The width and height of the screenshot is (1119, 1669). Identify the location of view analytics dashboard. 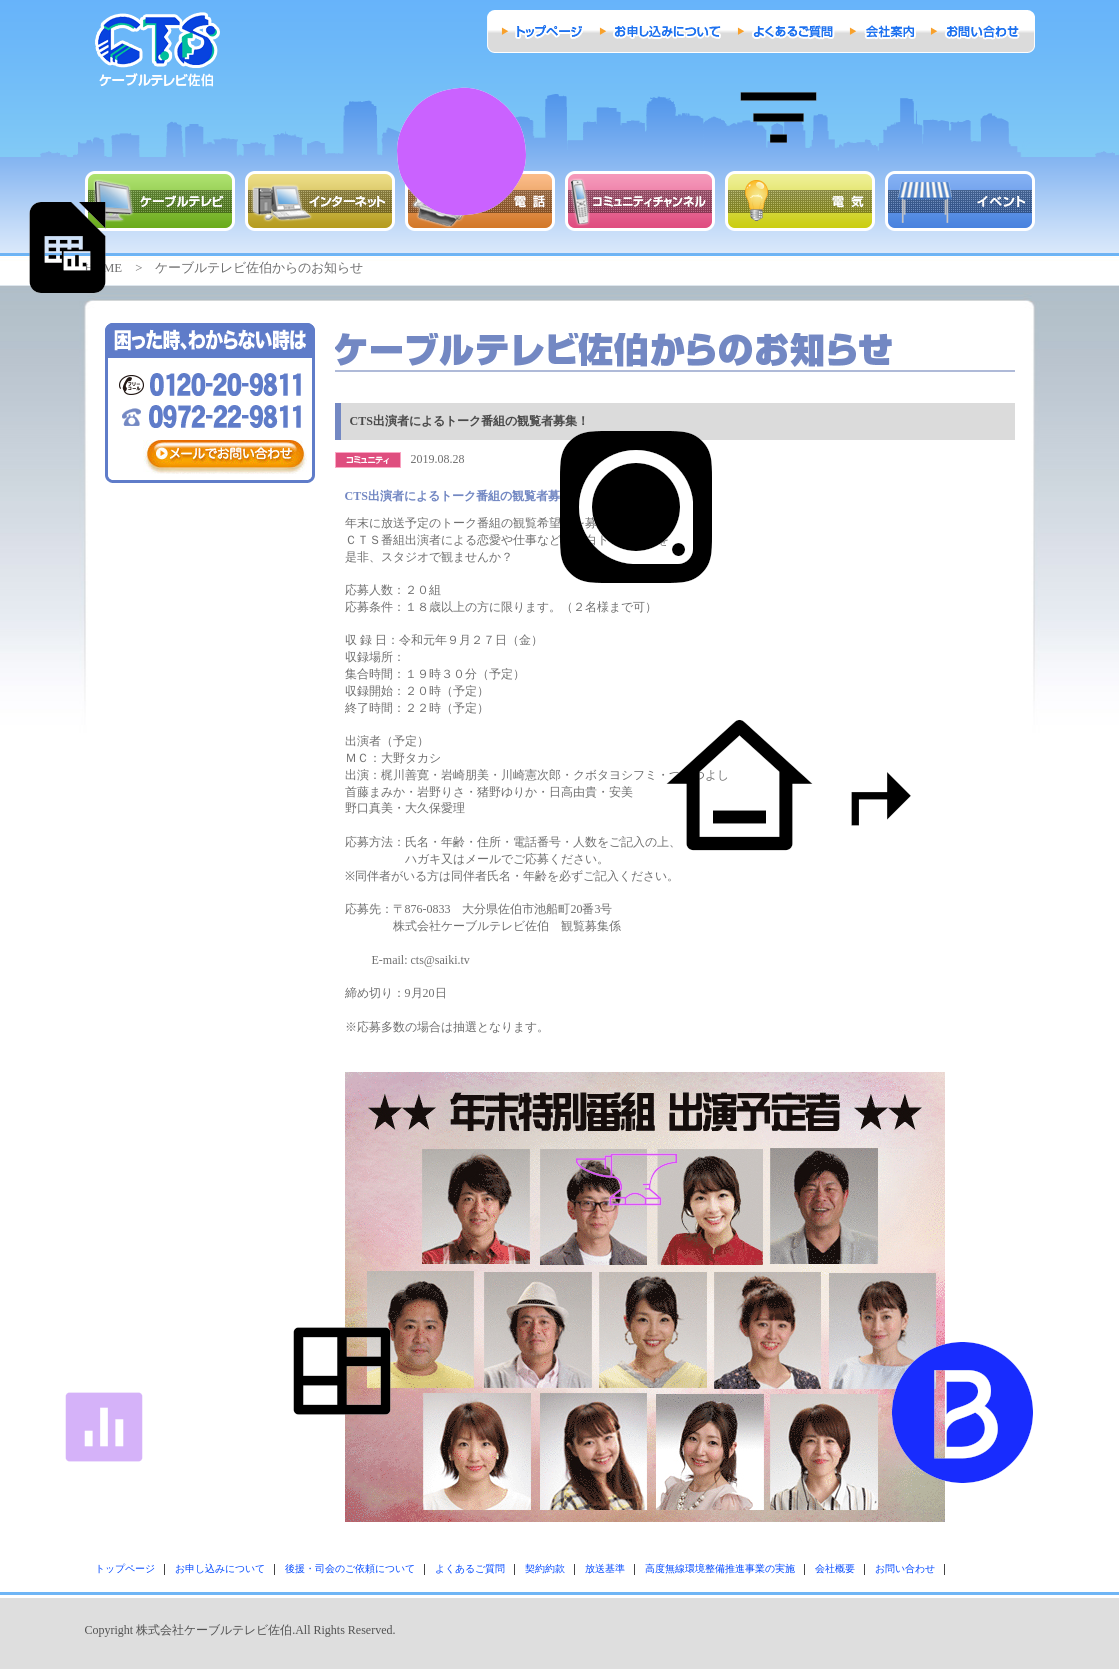
(104, 1427).